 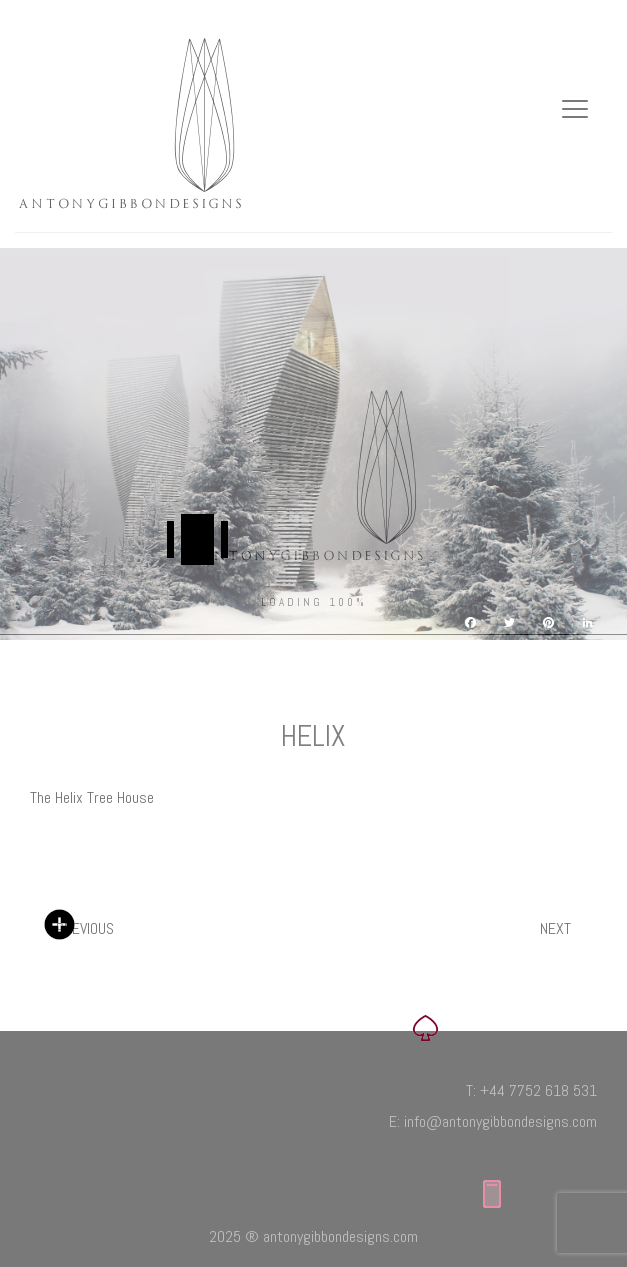 I want to click on add a new item, so click(x=59, y=924).